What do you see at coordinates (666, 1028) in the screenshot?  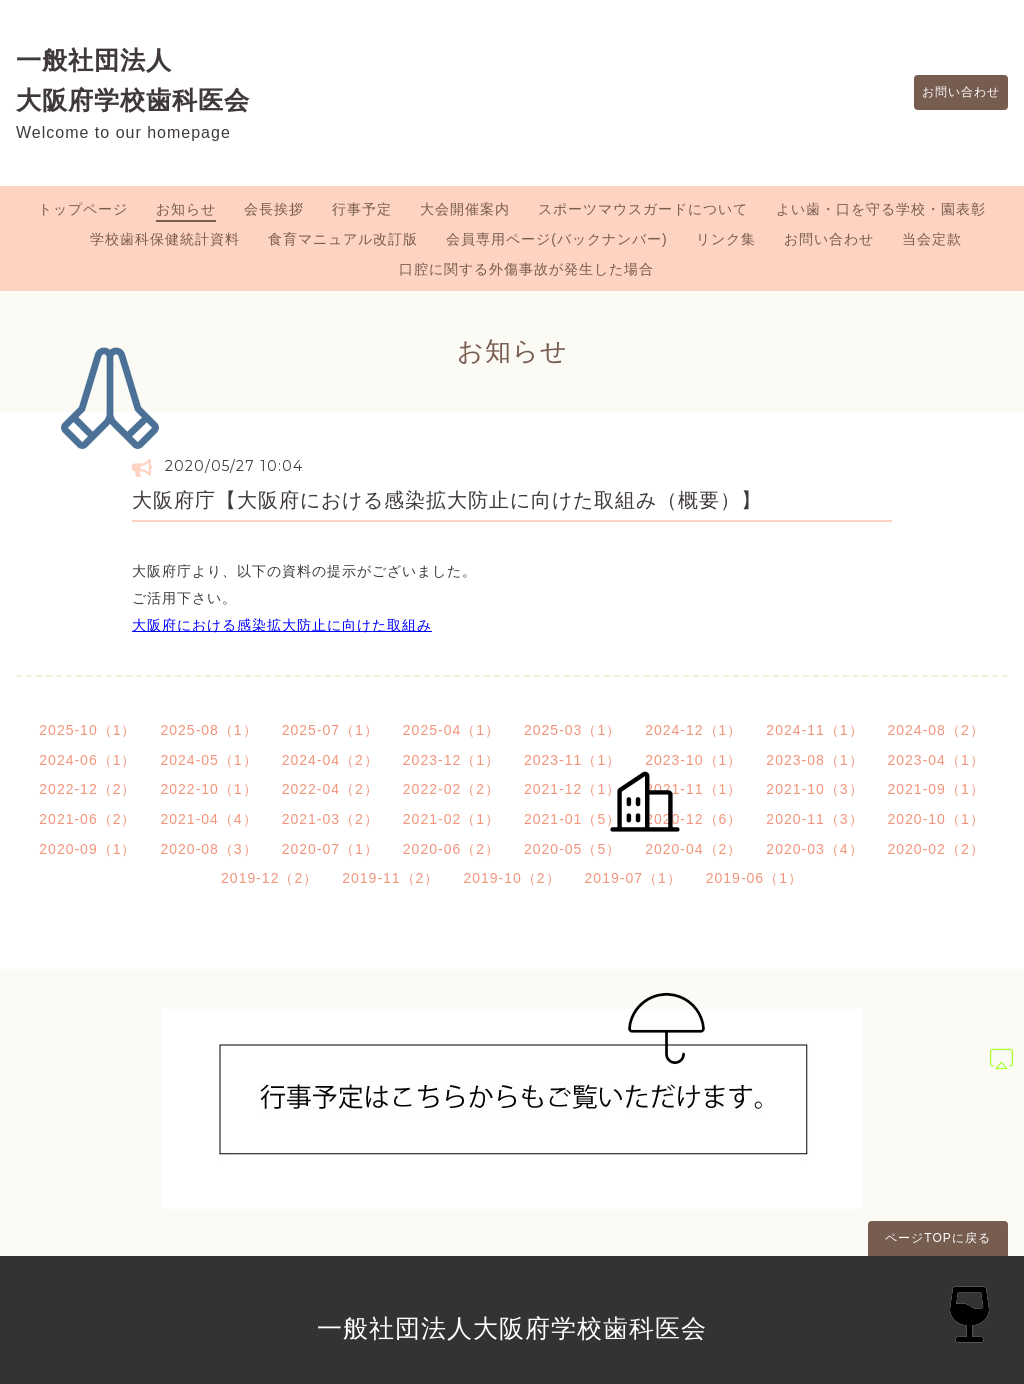 I see `indicates weather protection or rain forecast` at bounding box center [666, 1028].